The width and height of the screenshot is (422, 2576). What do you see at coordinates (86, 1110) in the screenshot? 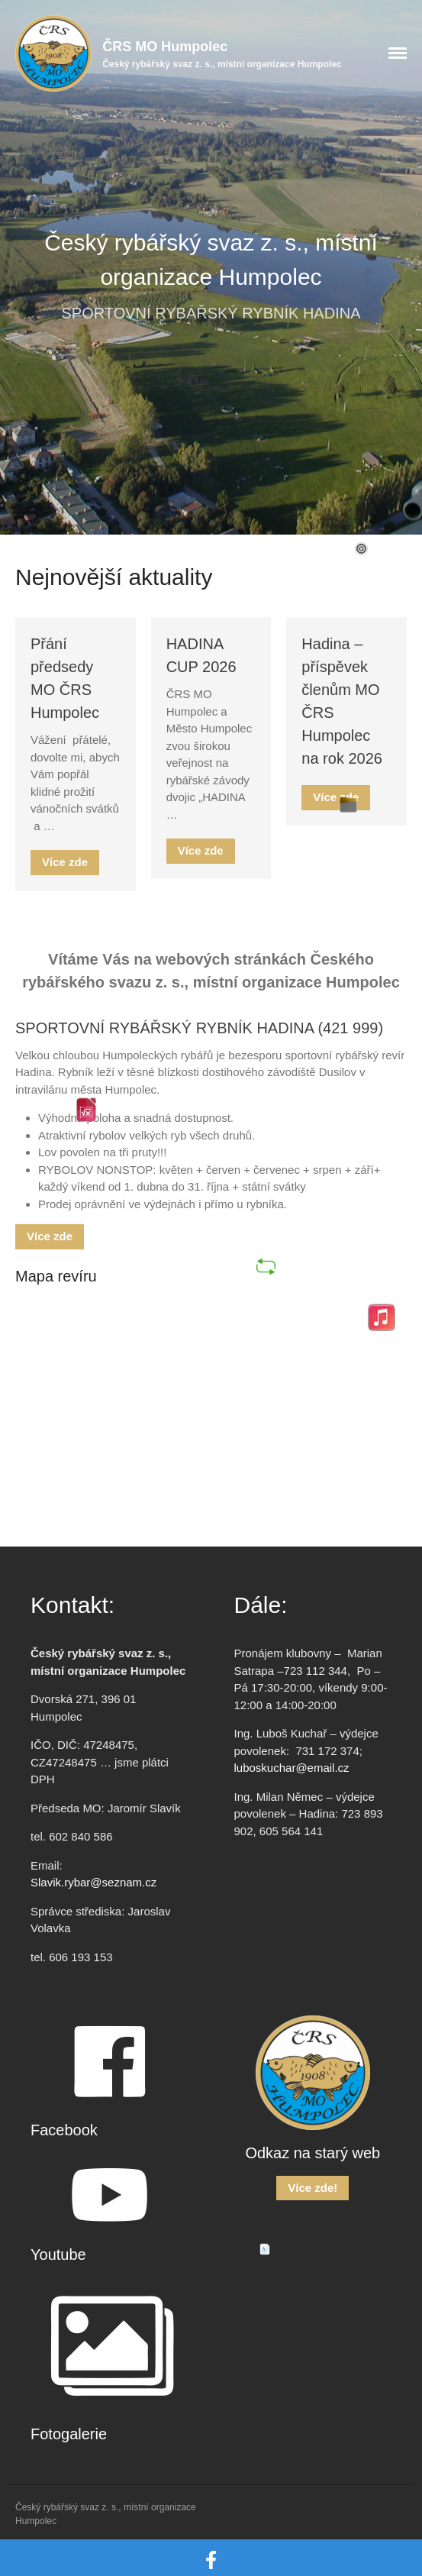
I see `open LibreOffice Math application` at bounding box center [86, 1110].